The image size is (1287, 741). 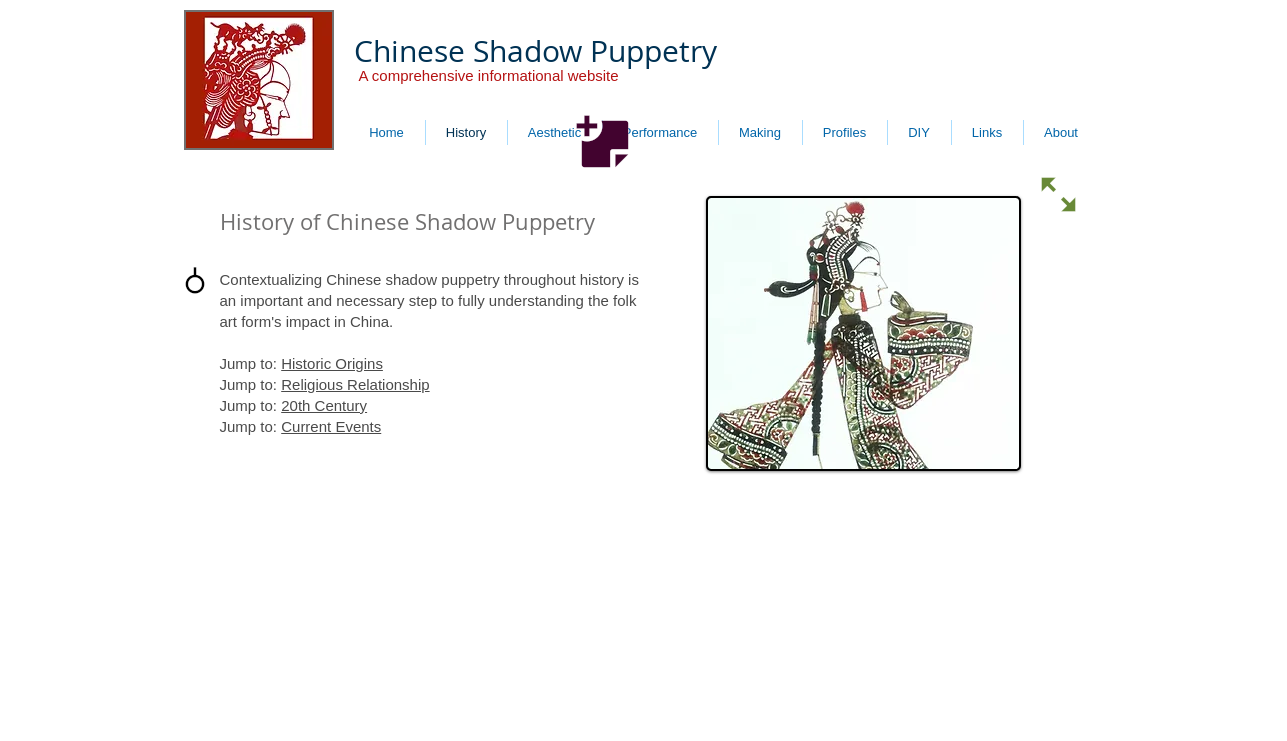 I want to click on expand content to fullscreen, so click(x=1058, y=194).